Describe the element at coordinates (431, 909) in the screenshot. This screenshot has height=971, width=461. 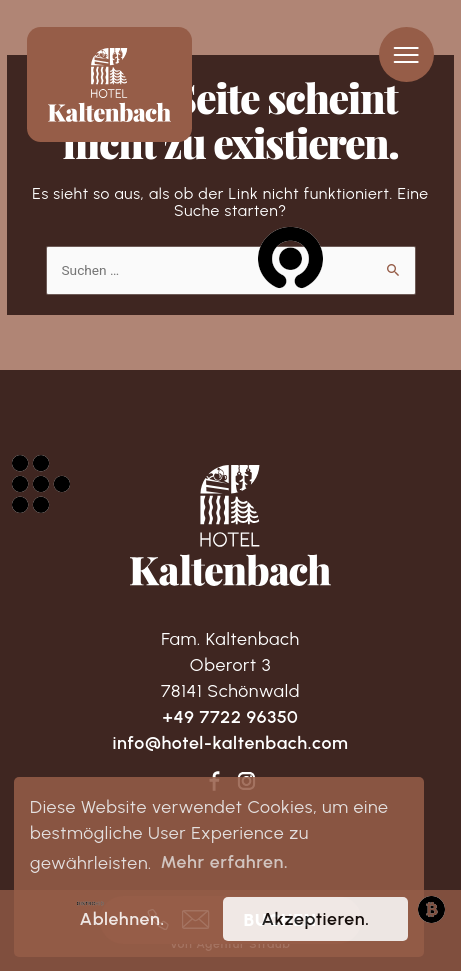
I see `bitcoin sv cryptocurrency logo` at that location.